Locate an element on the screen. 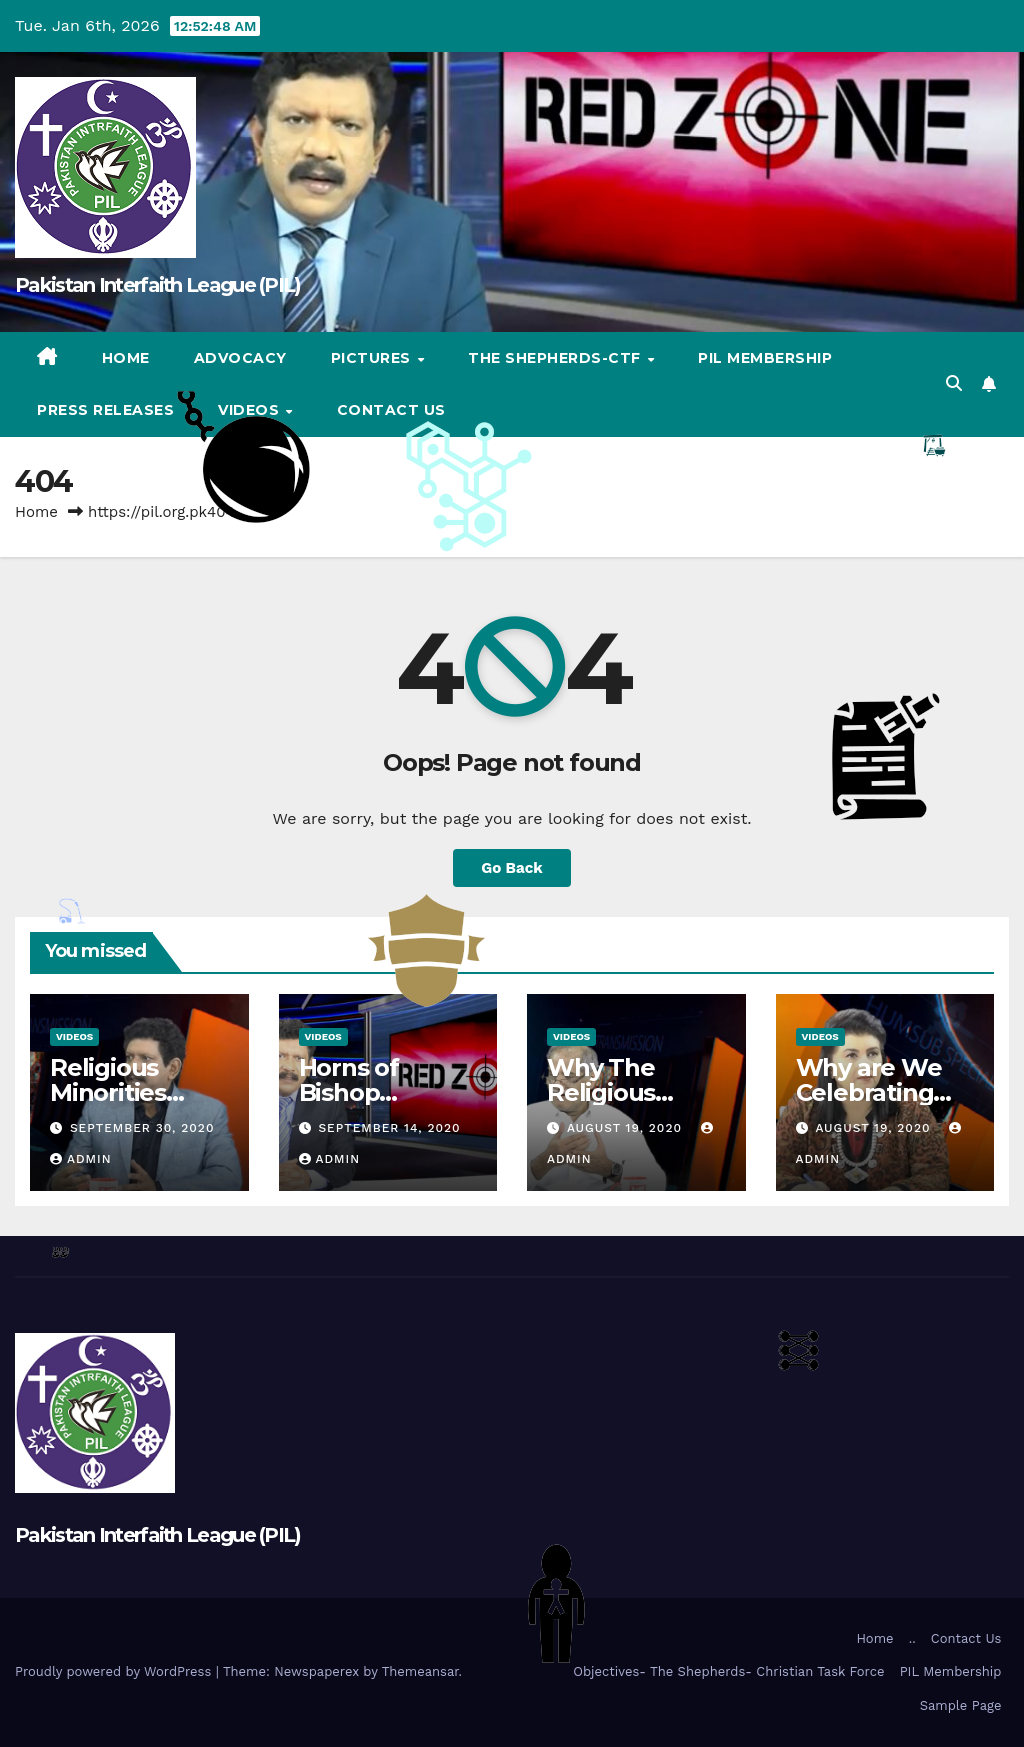 The image size is (1024, 1747). view molecular or chemical structure is located at coordinates (468, 486).